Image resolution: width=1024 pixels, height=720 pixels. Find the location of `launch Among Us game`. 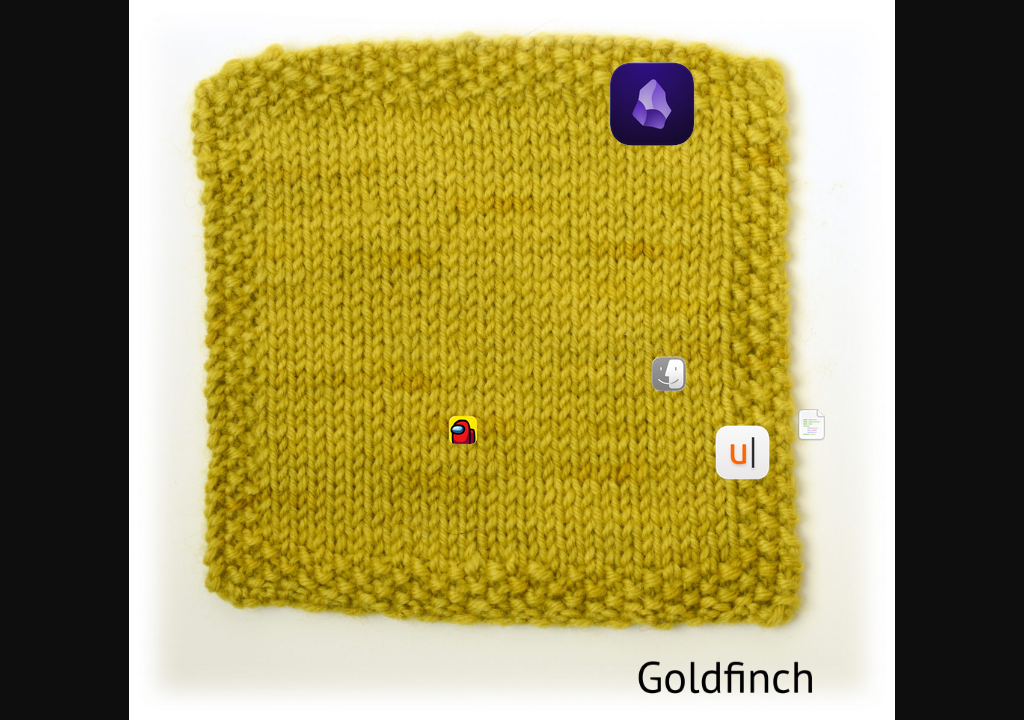

launch Among Us game is located at coordinates (463, 430).